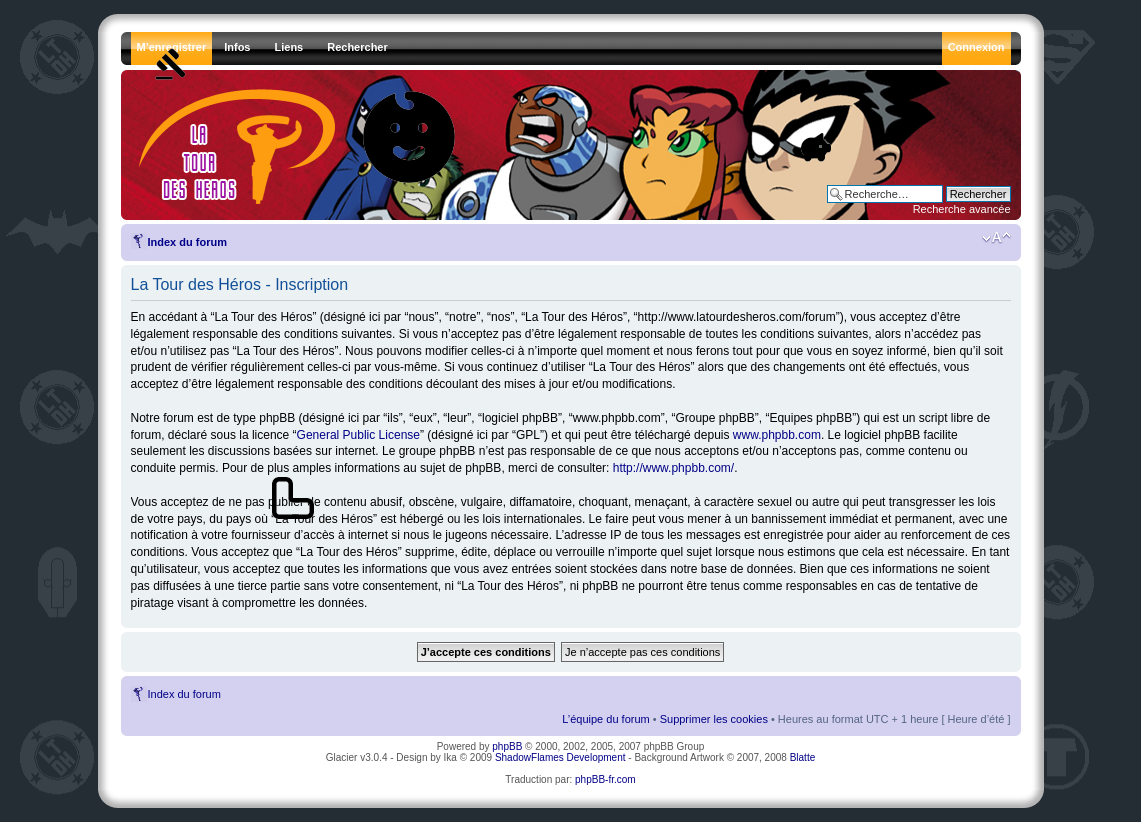 The width and height of the screenshot is (1141, 822). I want to click on connect two paths with a straight corner join, so click(293, 498).